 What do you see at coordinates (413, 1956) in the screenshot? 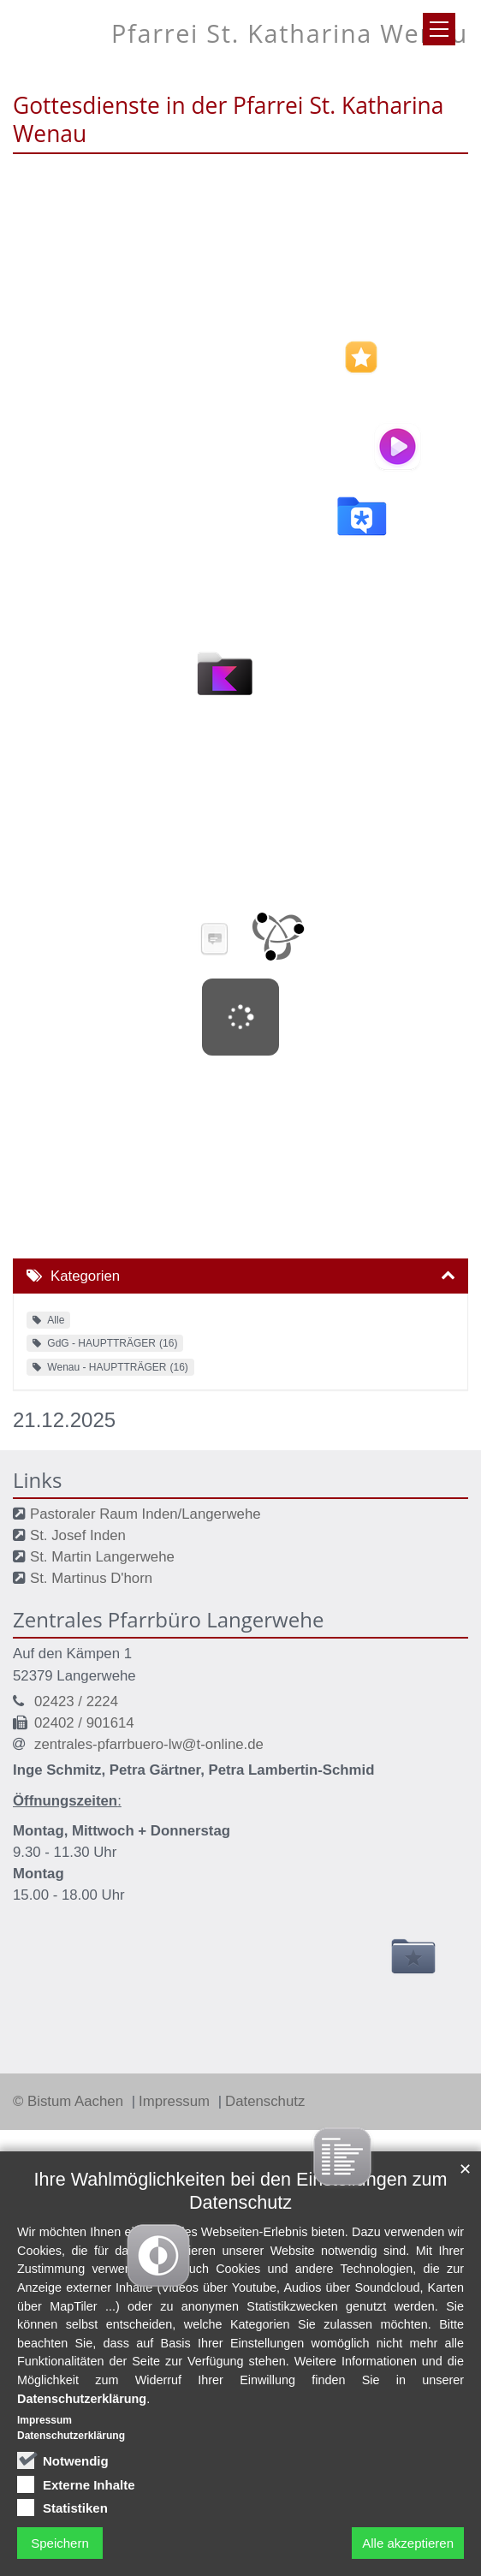
I see `open bookmarked or favorite files` at bounding box center [413, 1956].